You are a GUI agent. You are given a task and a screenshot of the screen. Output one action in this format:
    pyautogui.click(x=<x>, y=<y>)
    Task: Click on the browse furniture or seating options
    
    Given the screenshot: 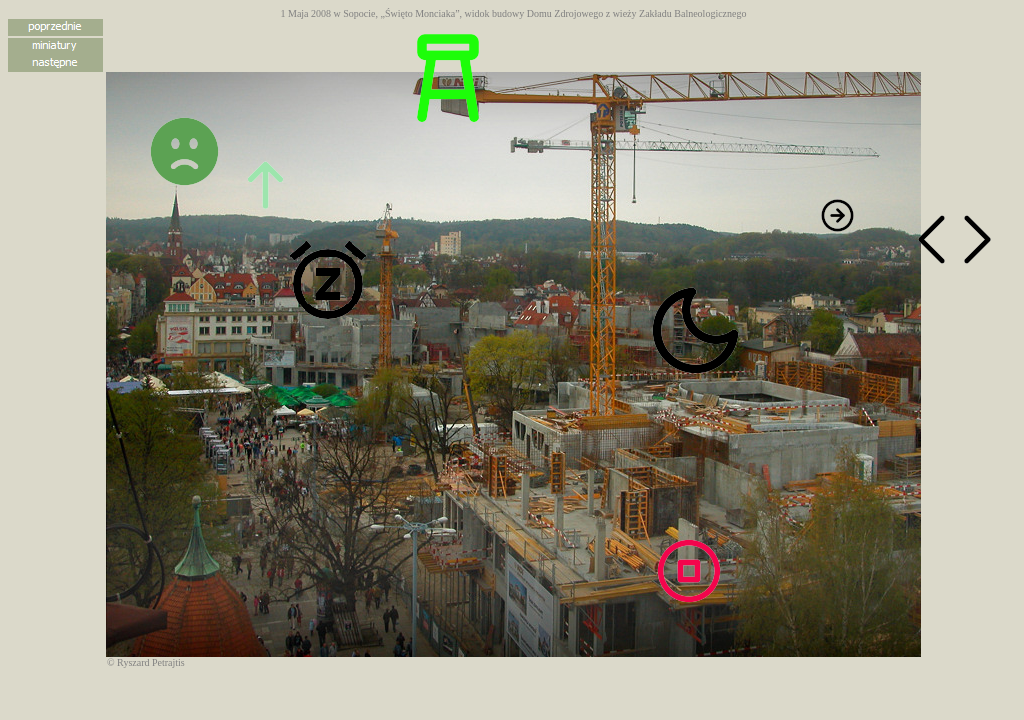 What is the action you would take?
    pyautogui.click(x=448, y=78)
    